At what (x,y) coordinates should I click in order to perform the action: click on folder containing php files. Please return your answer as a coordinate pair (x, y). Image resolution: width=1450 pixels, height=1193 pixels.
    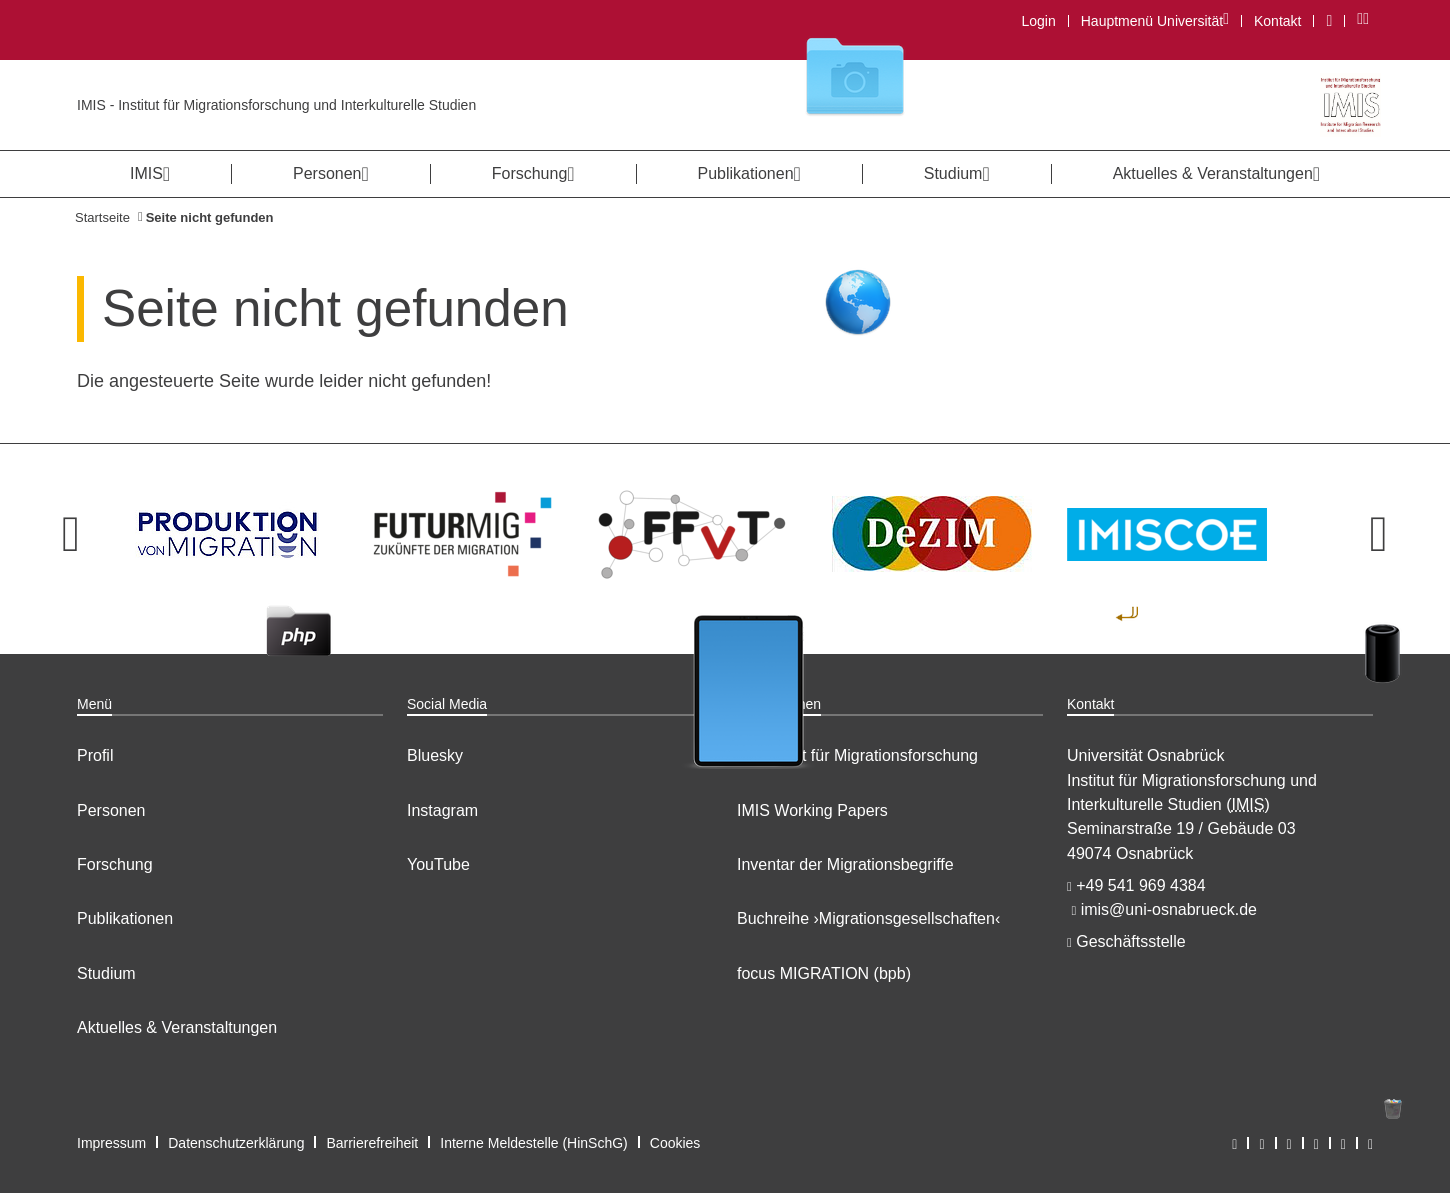
    Looking at the image, I should click on (298, 632).